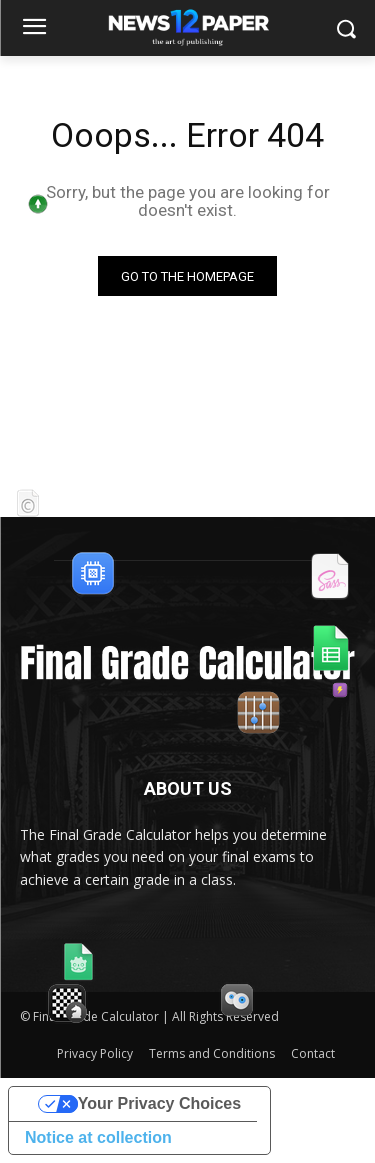  What do you see at coordinates (331, 649) in the screenshot?
I see `open an opendocument spreadsheet template file` at bounding box center [331, 649].